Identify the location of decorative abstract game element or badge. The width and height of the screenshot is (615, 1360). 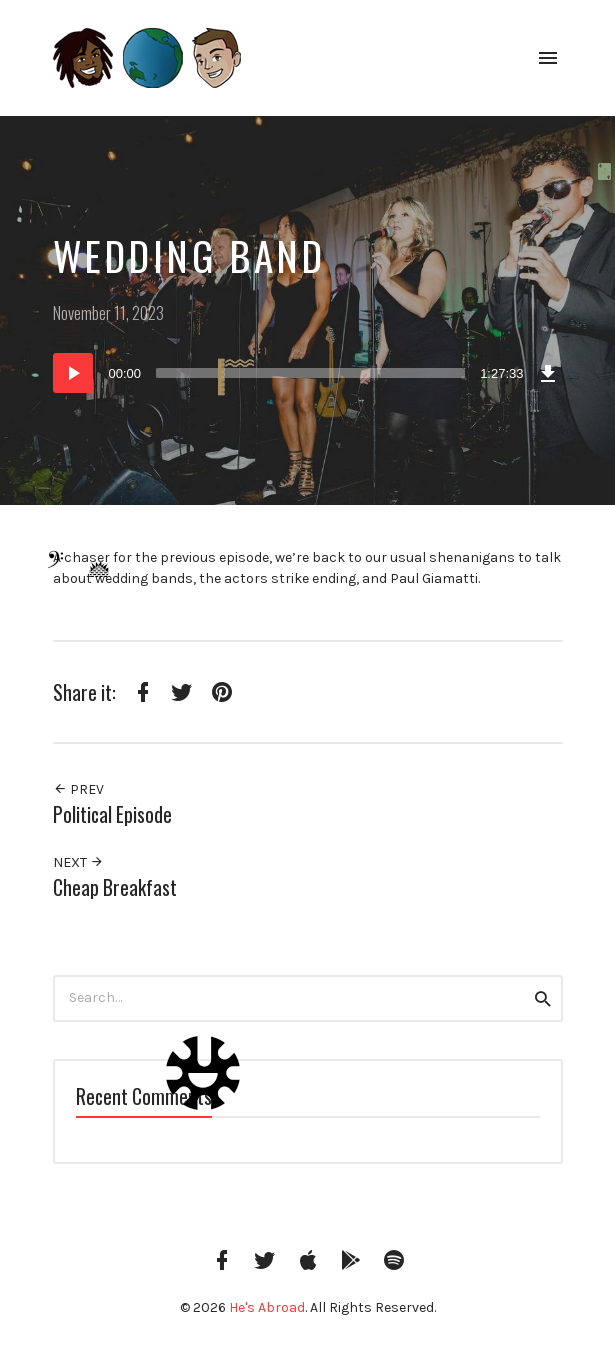
(203, 1073).